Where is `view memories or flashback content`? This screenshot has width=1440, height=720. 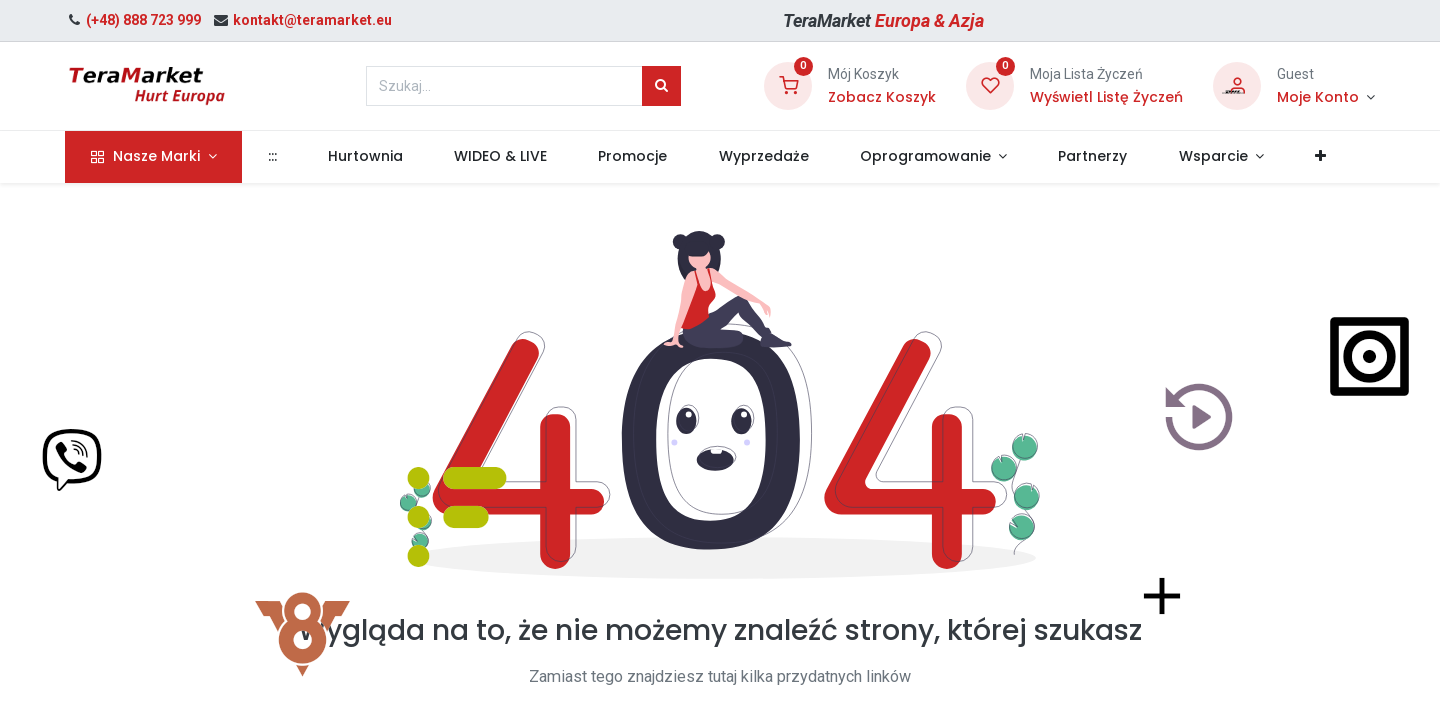
view memories or flashback content is located at coordinates (1199, 417).